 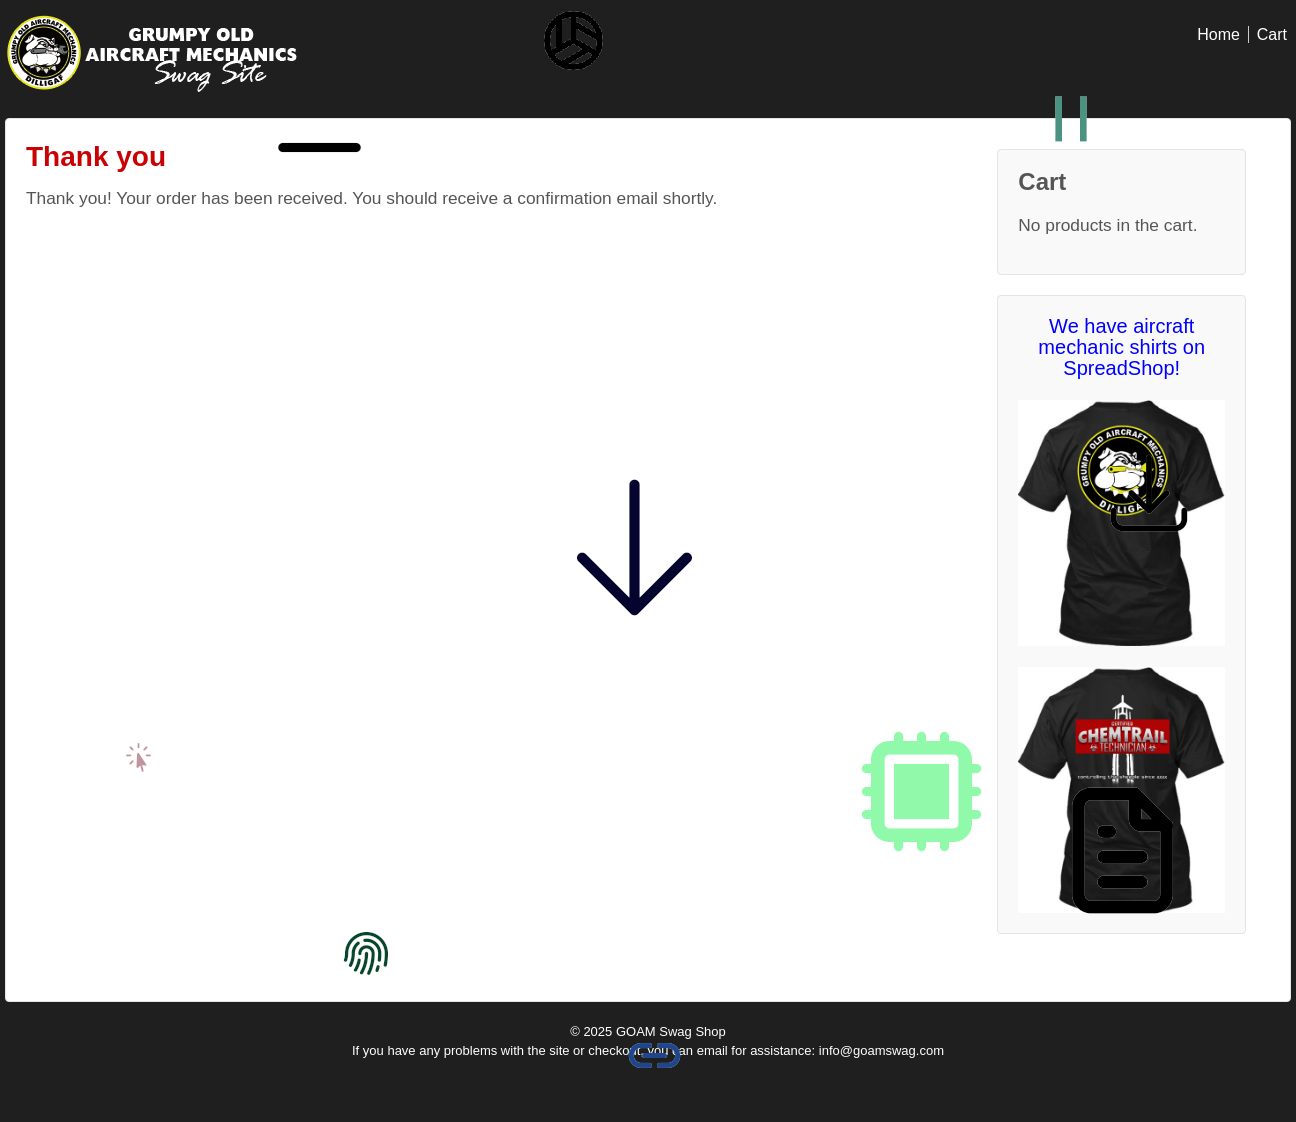 I want to click on view document contents, so click(x=1122, y=850).